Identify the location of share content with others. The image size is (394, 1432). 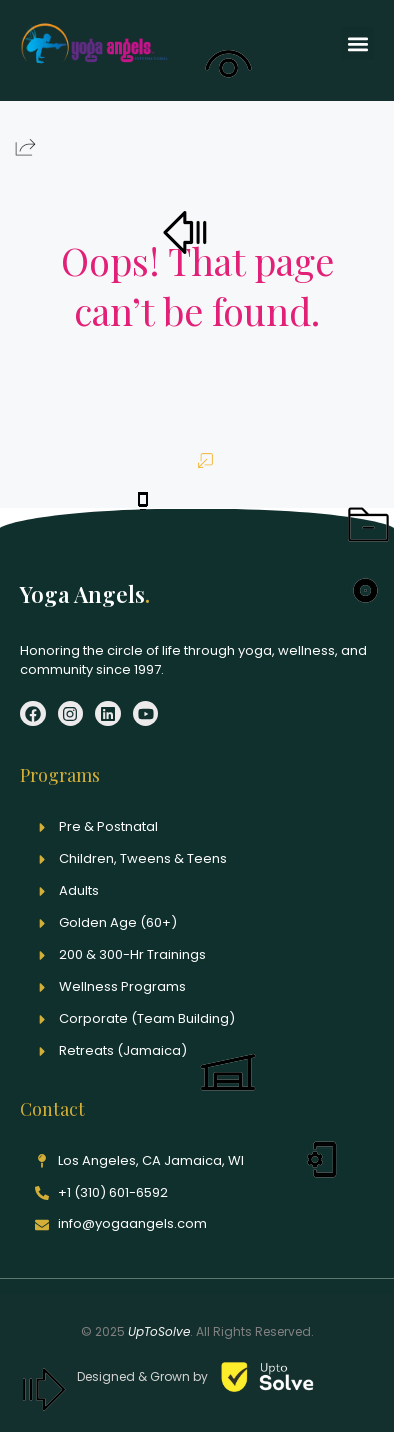
(25, 146).